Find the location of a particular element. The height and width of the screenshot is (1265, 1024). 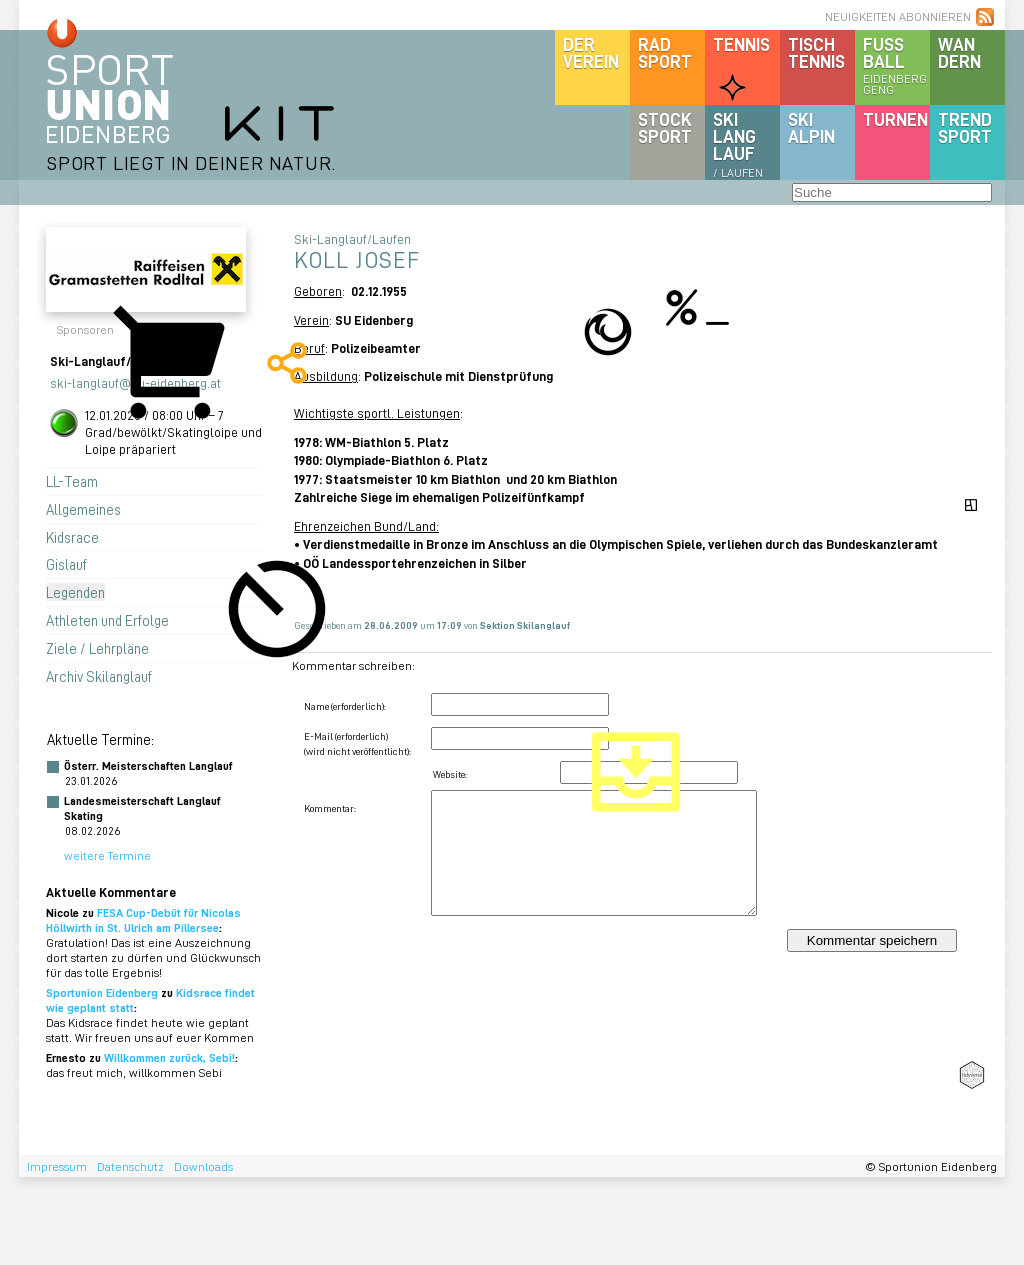

import files or data into the application is located at coordinates (636, 772).